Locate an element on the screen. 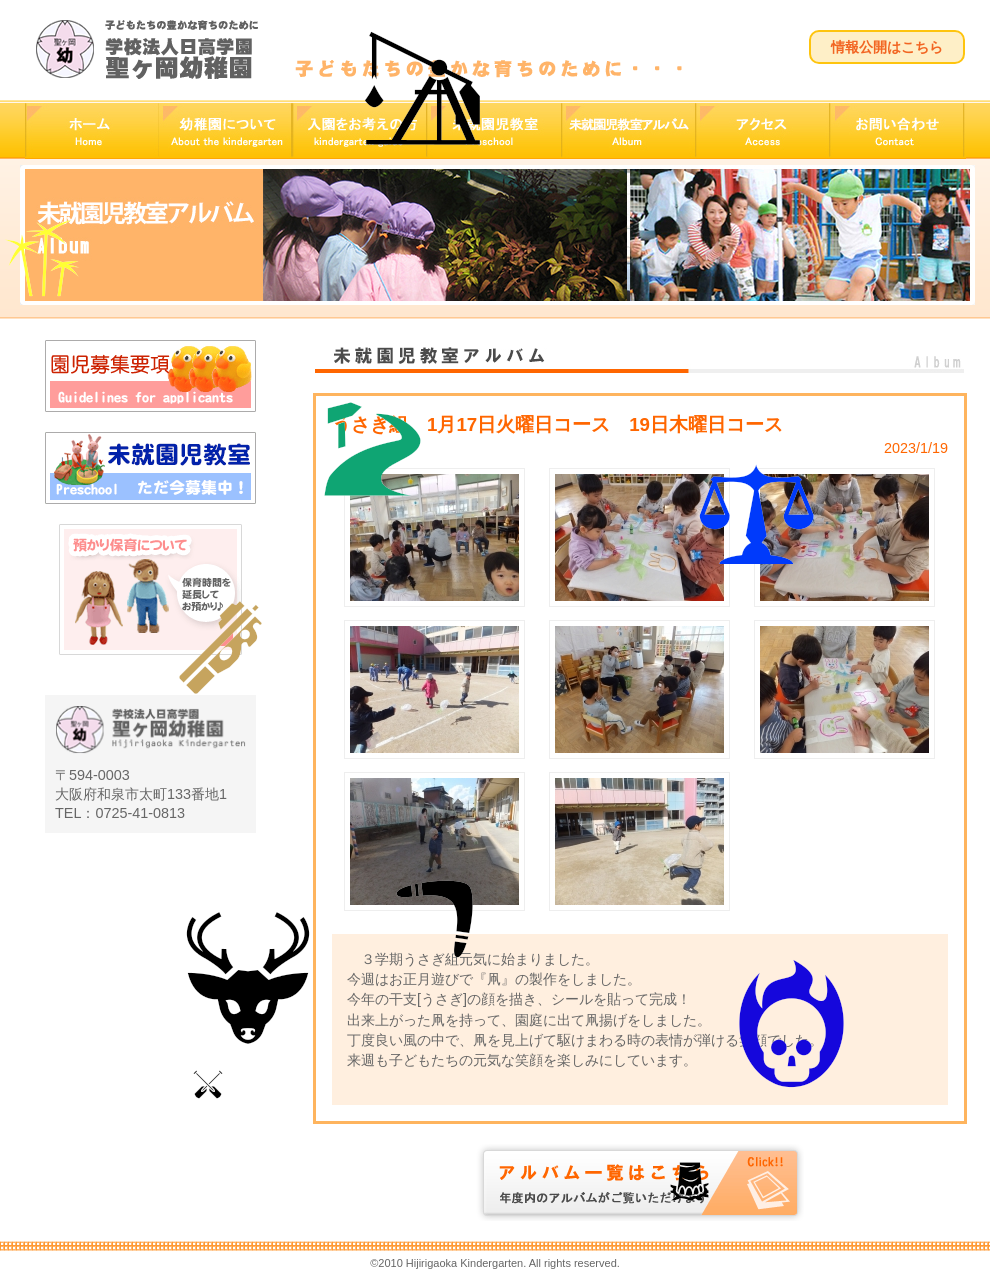  boomerang weapon or tool in a game inventory is located at coordinates (434, 918).